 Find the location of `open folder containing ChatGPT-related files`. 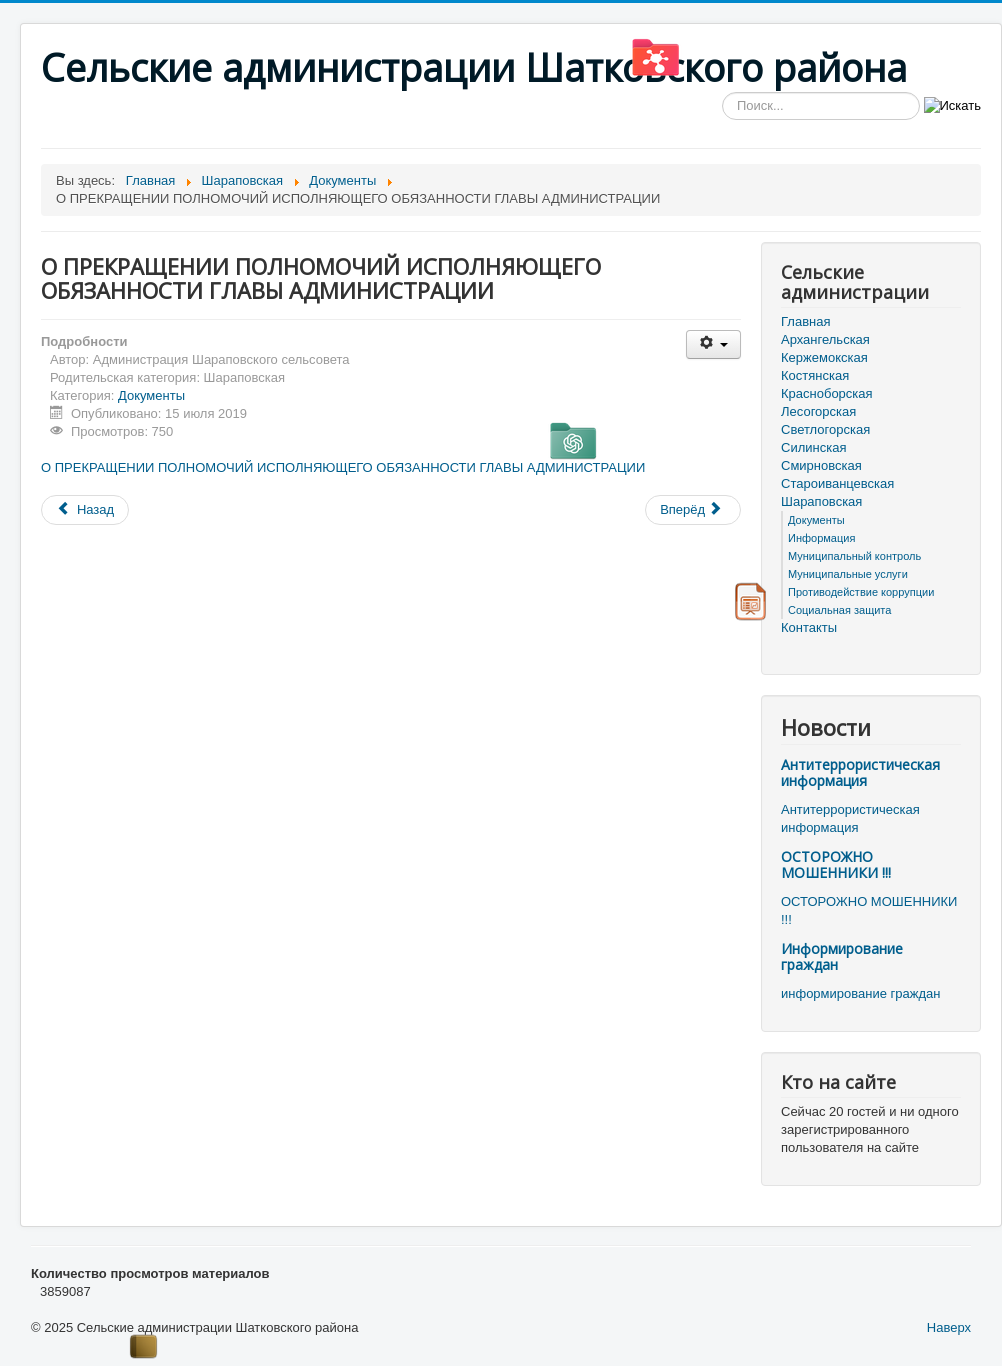

open folder containing ChatGPT-related files is located at coordinates (573, 442).